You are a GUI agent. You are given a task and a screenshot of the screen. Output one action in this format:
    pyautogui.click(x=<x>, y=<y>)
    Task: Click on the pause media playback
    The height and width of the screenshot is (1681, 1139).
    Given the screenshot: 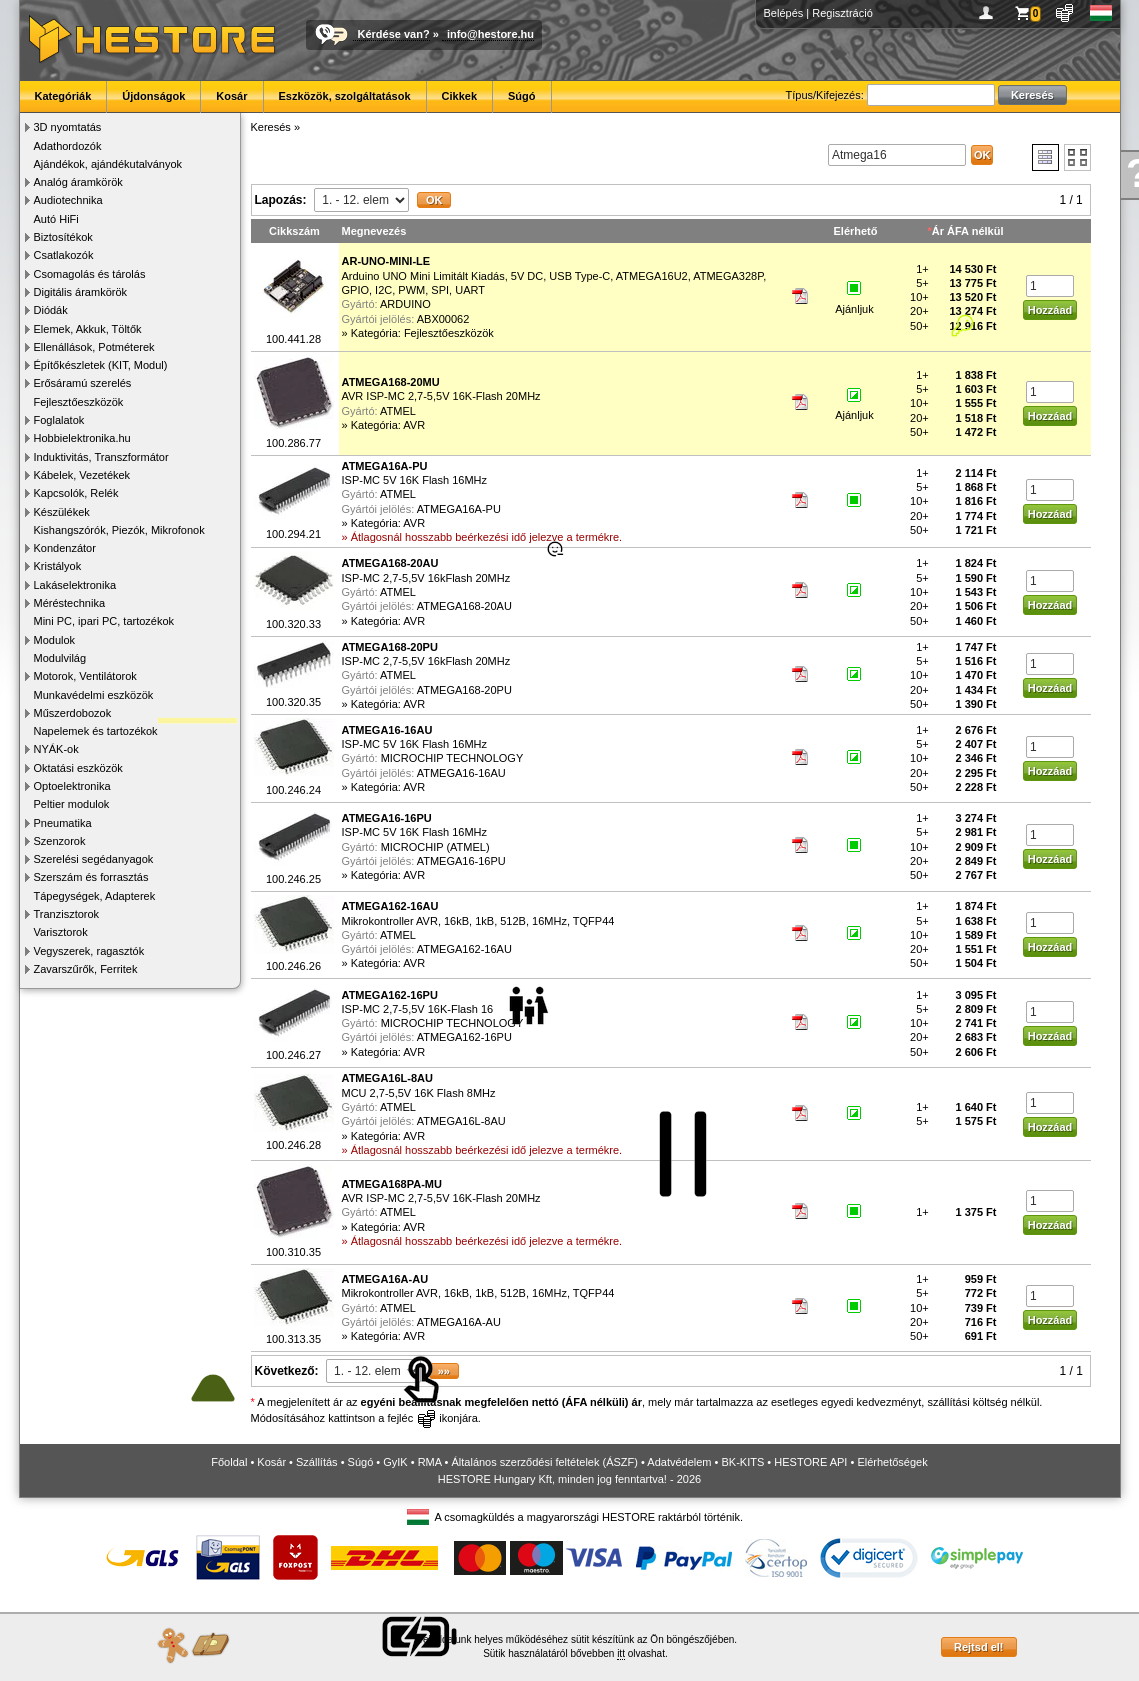 What is the action you would take?
    pyautogui.click(x=683, y=1154)
    